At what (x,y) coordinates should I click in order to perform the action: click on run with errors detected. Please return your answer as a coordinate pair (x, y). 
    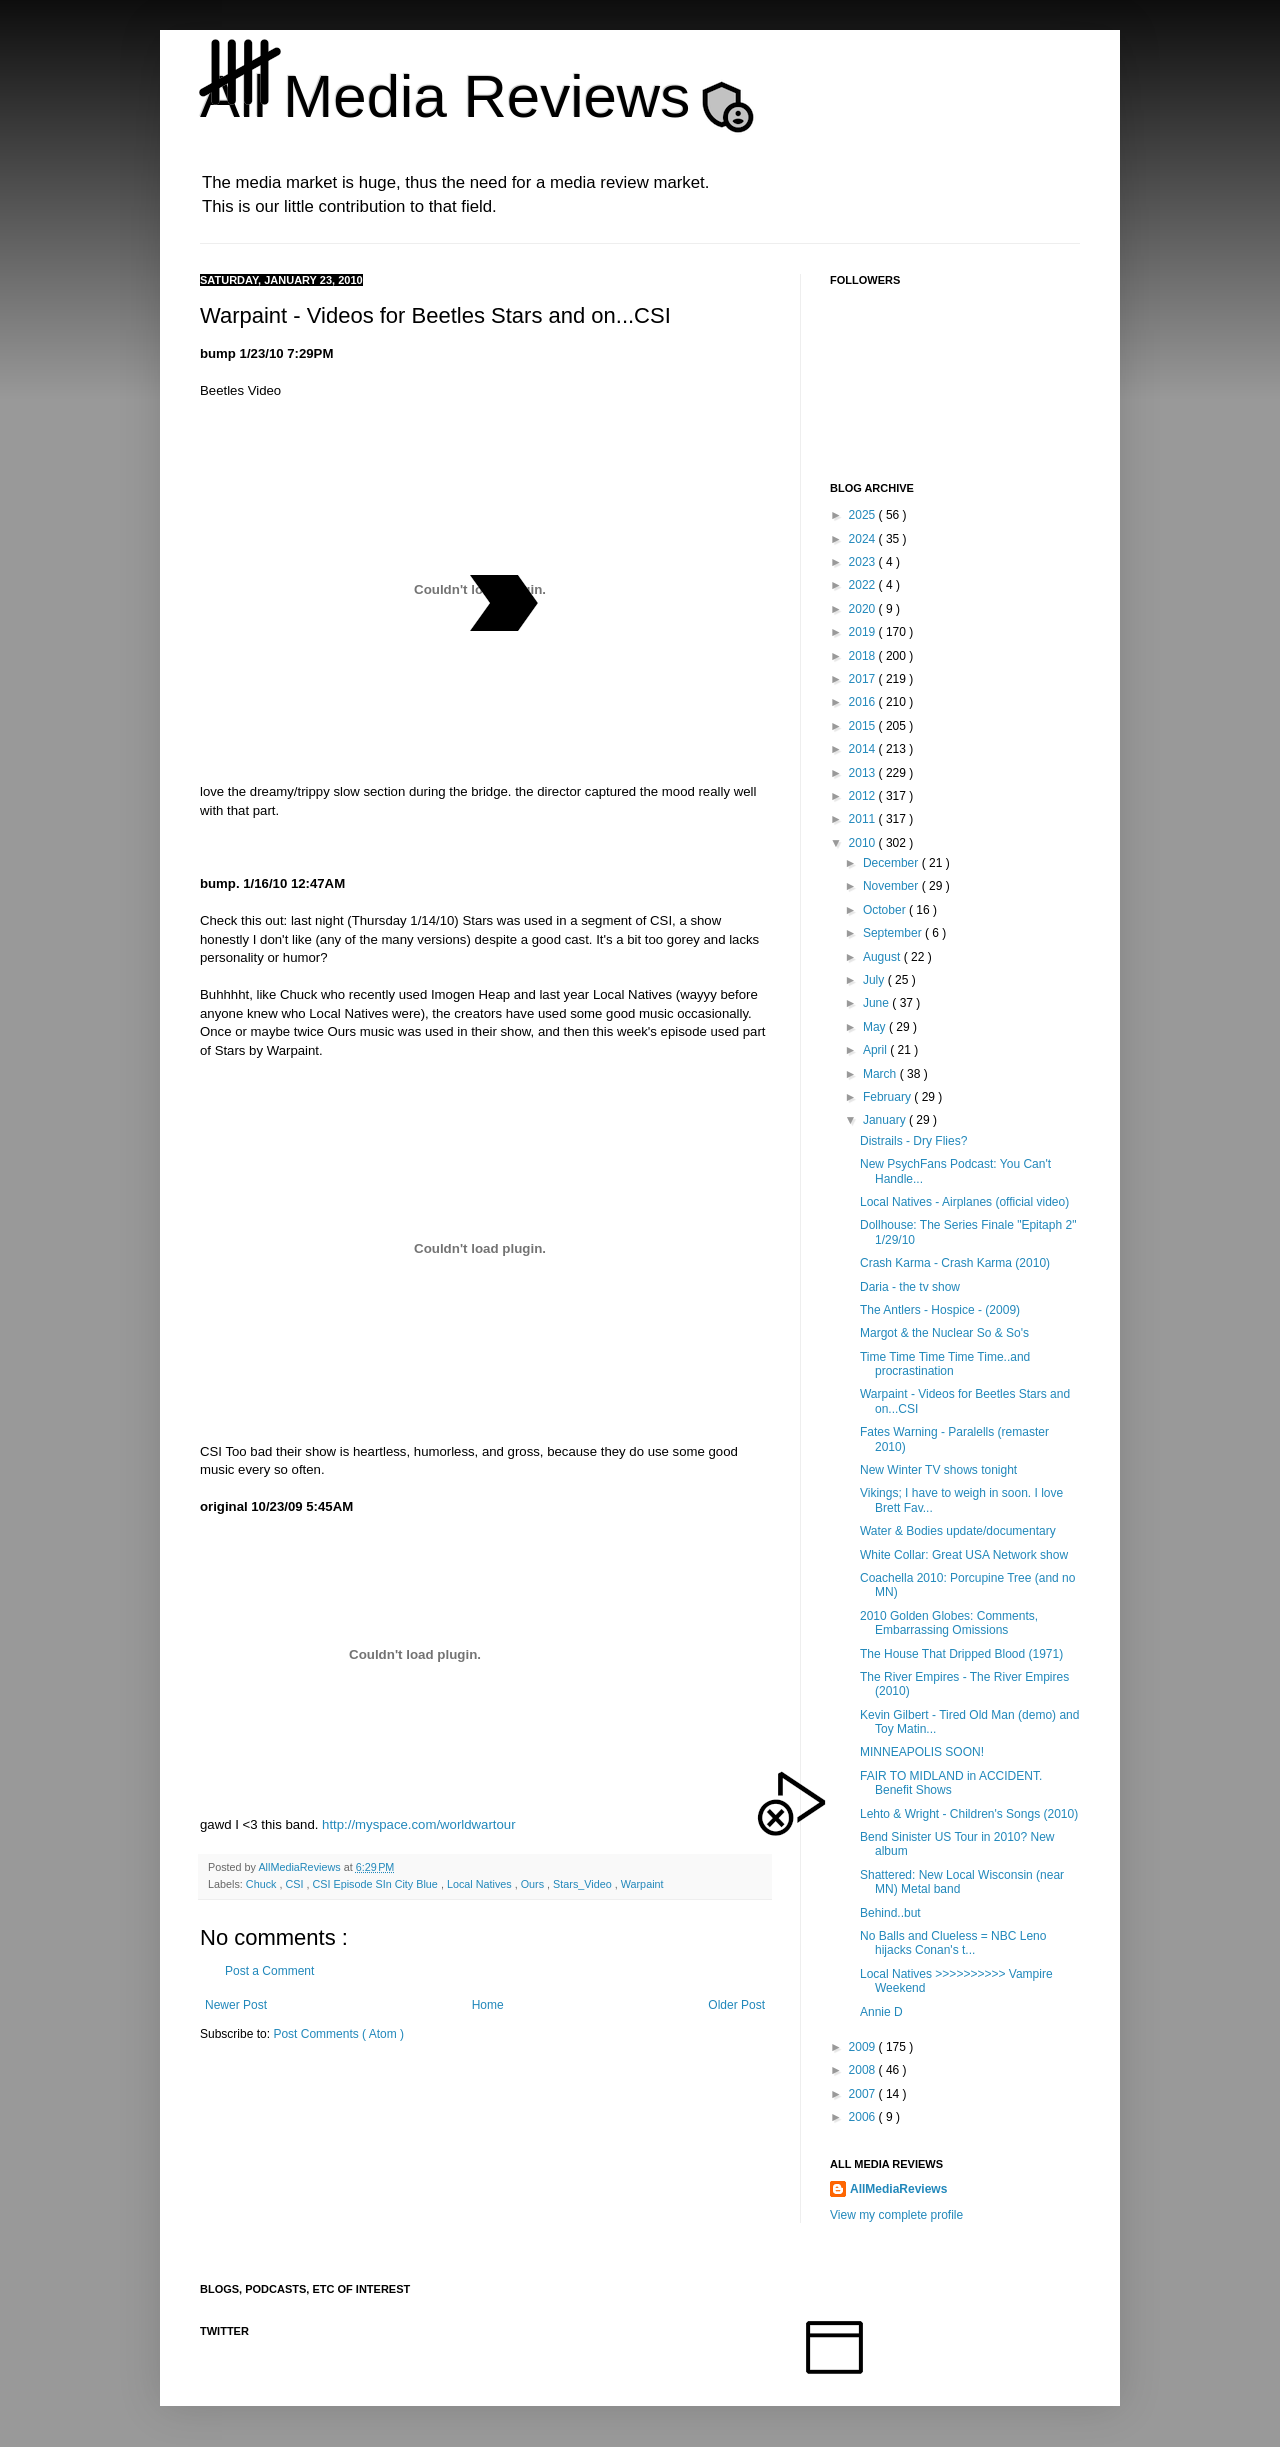
    Looking at the image, I should click on (792, 1800).